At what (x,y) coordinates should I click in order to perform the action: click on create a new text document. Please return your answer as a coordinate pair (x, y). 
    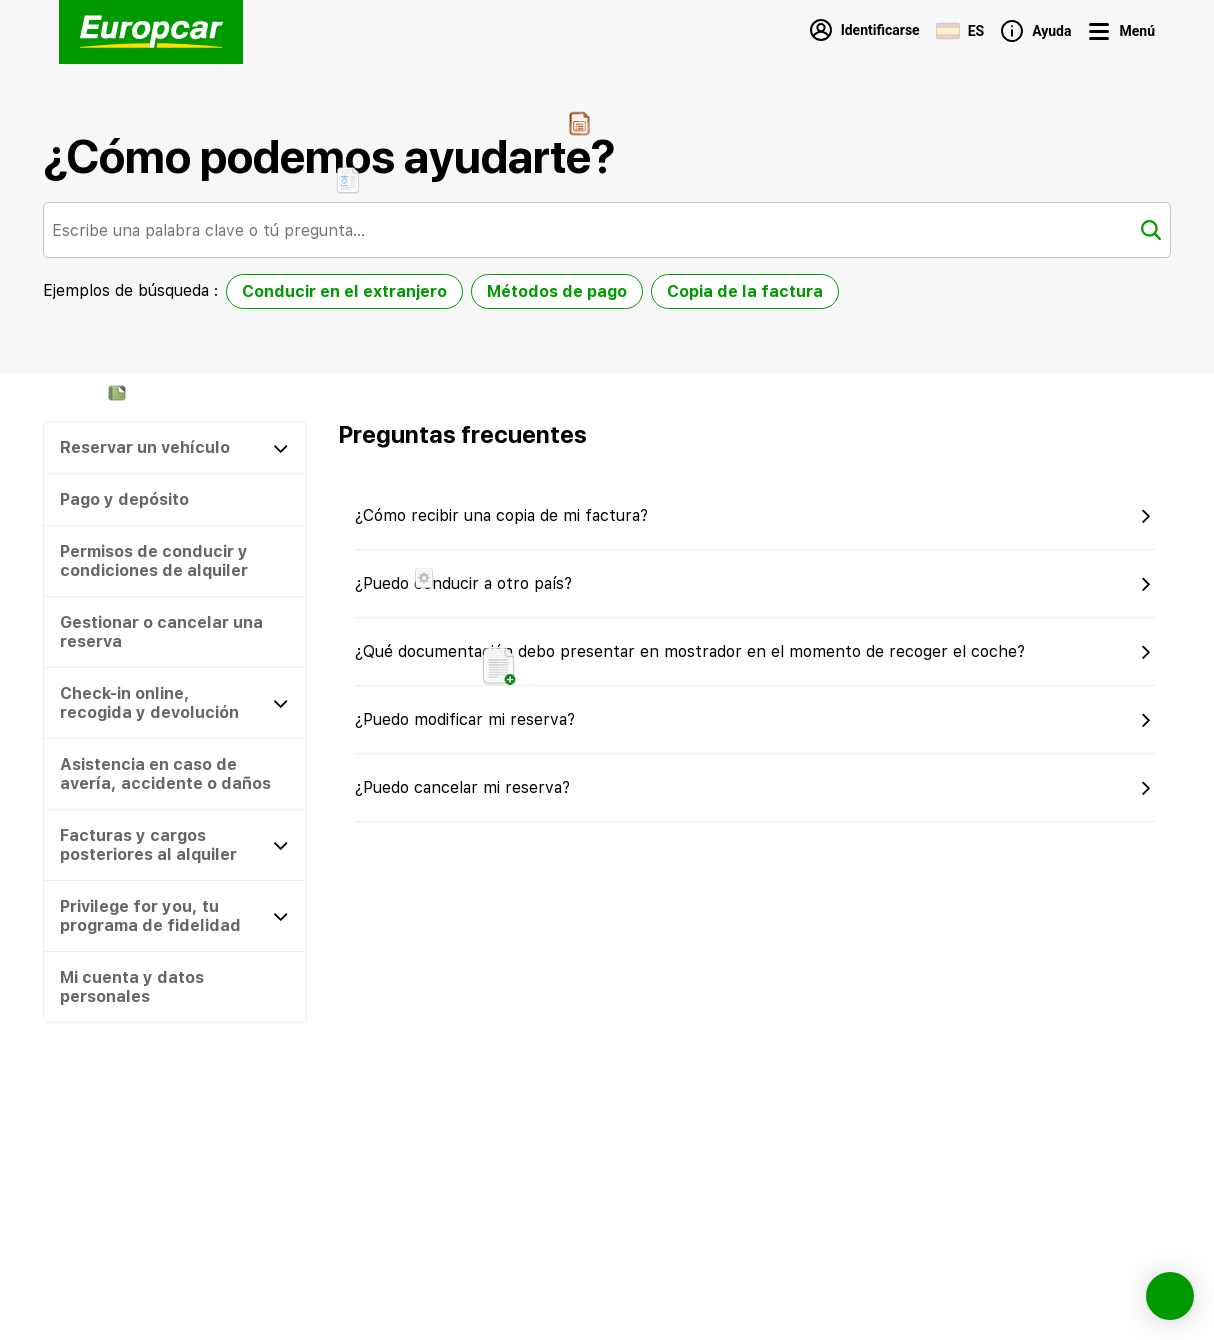
    Looking at the image, I should click on (498, 665).